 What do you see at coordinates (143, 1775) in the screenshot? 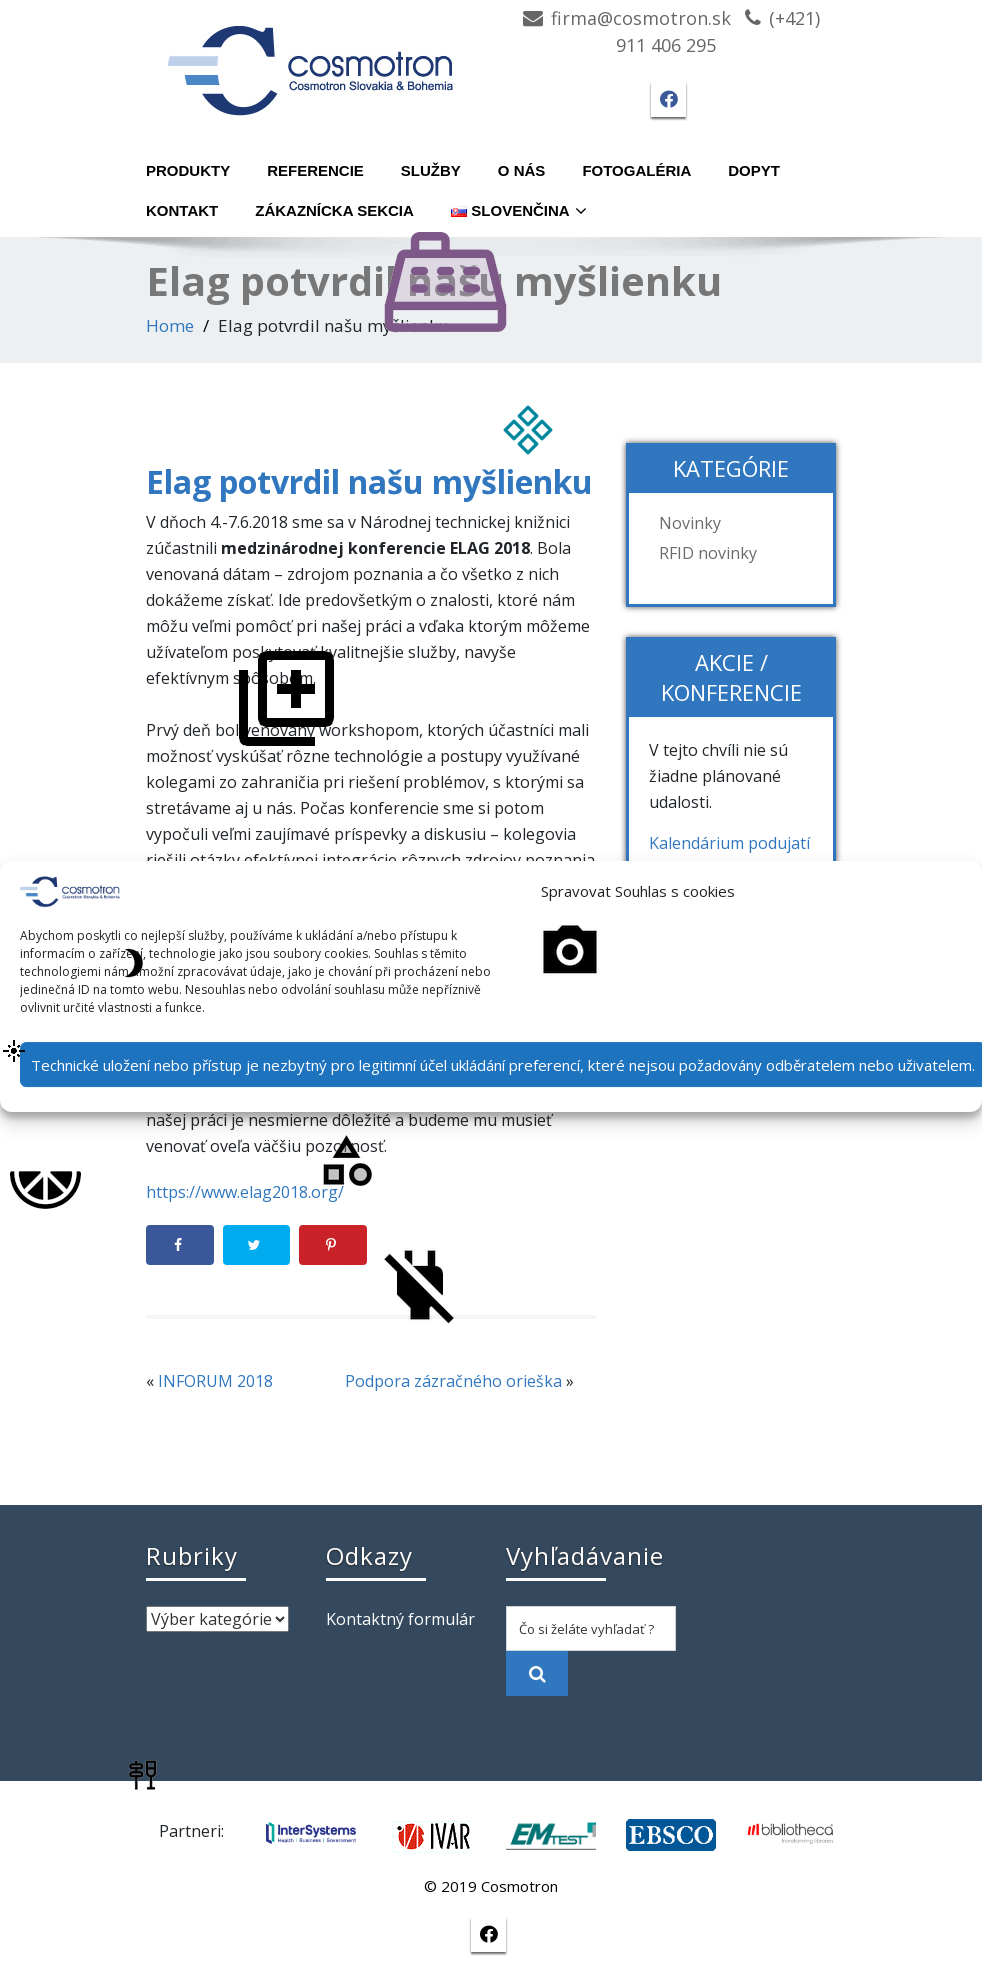
I see `browse tapas or small plates menu` at bounding box center [143, 1775].